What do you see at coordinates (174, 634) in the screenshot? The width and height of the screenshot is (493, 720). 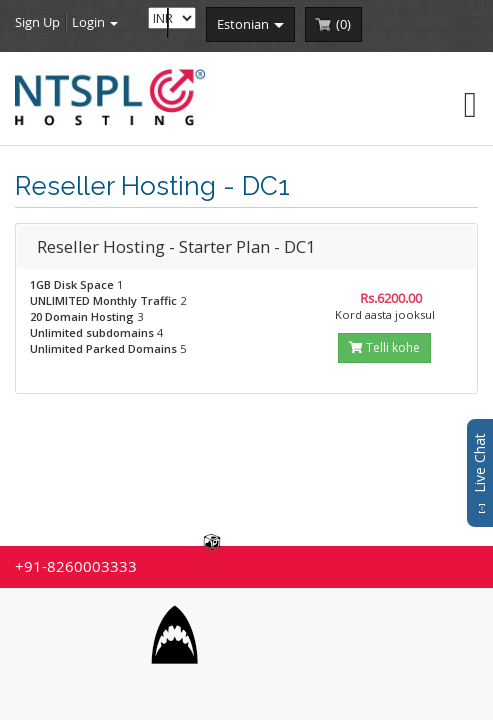 I see `shark or dangerous creature indicator in a game` at bounding box center [174, 634].